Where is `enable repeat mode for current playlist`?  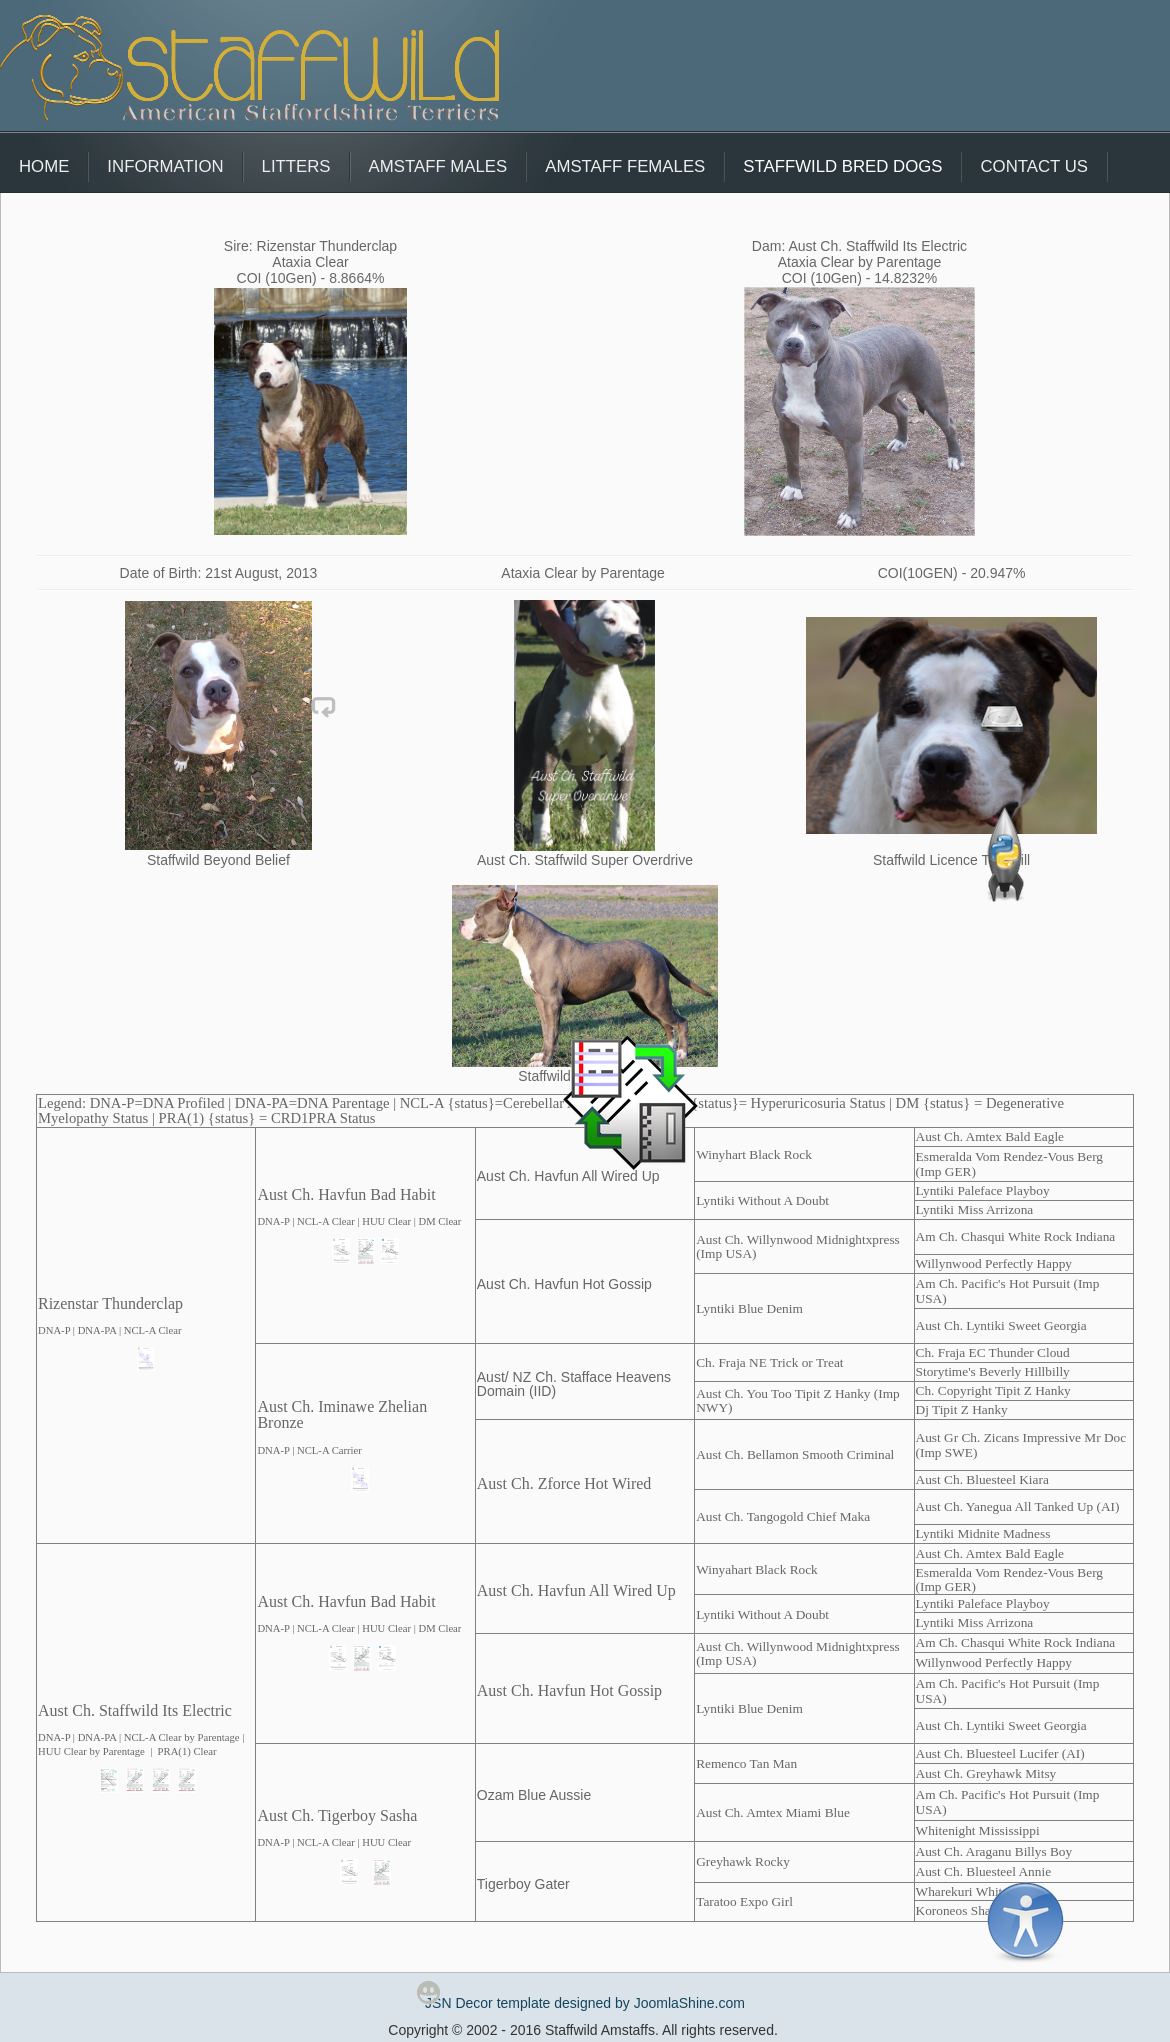 enable repeat mode for current playlist is located at coordinates (323, 705).